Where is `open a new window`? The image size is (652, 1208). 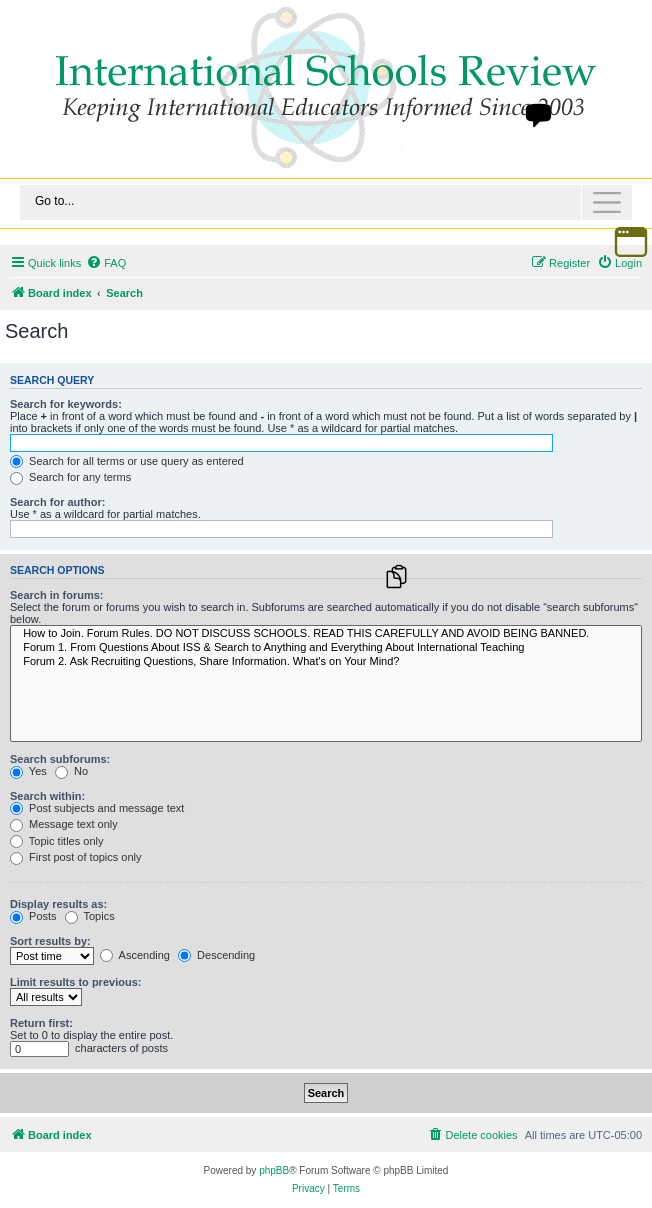 open a new window is located at coordinates (631, 242).